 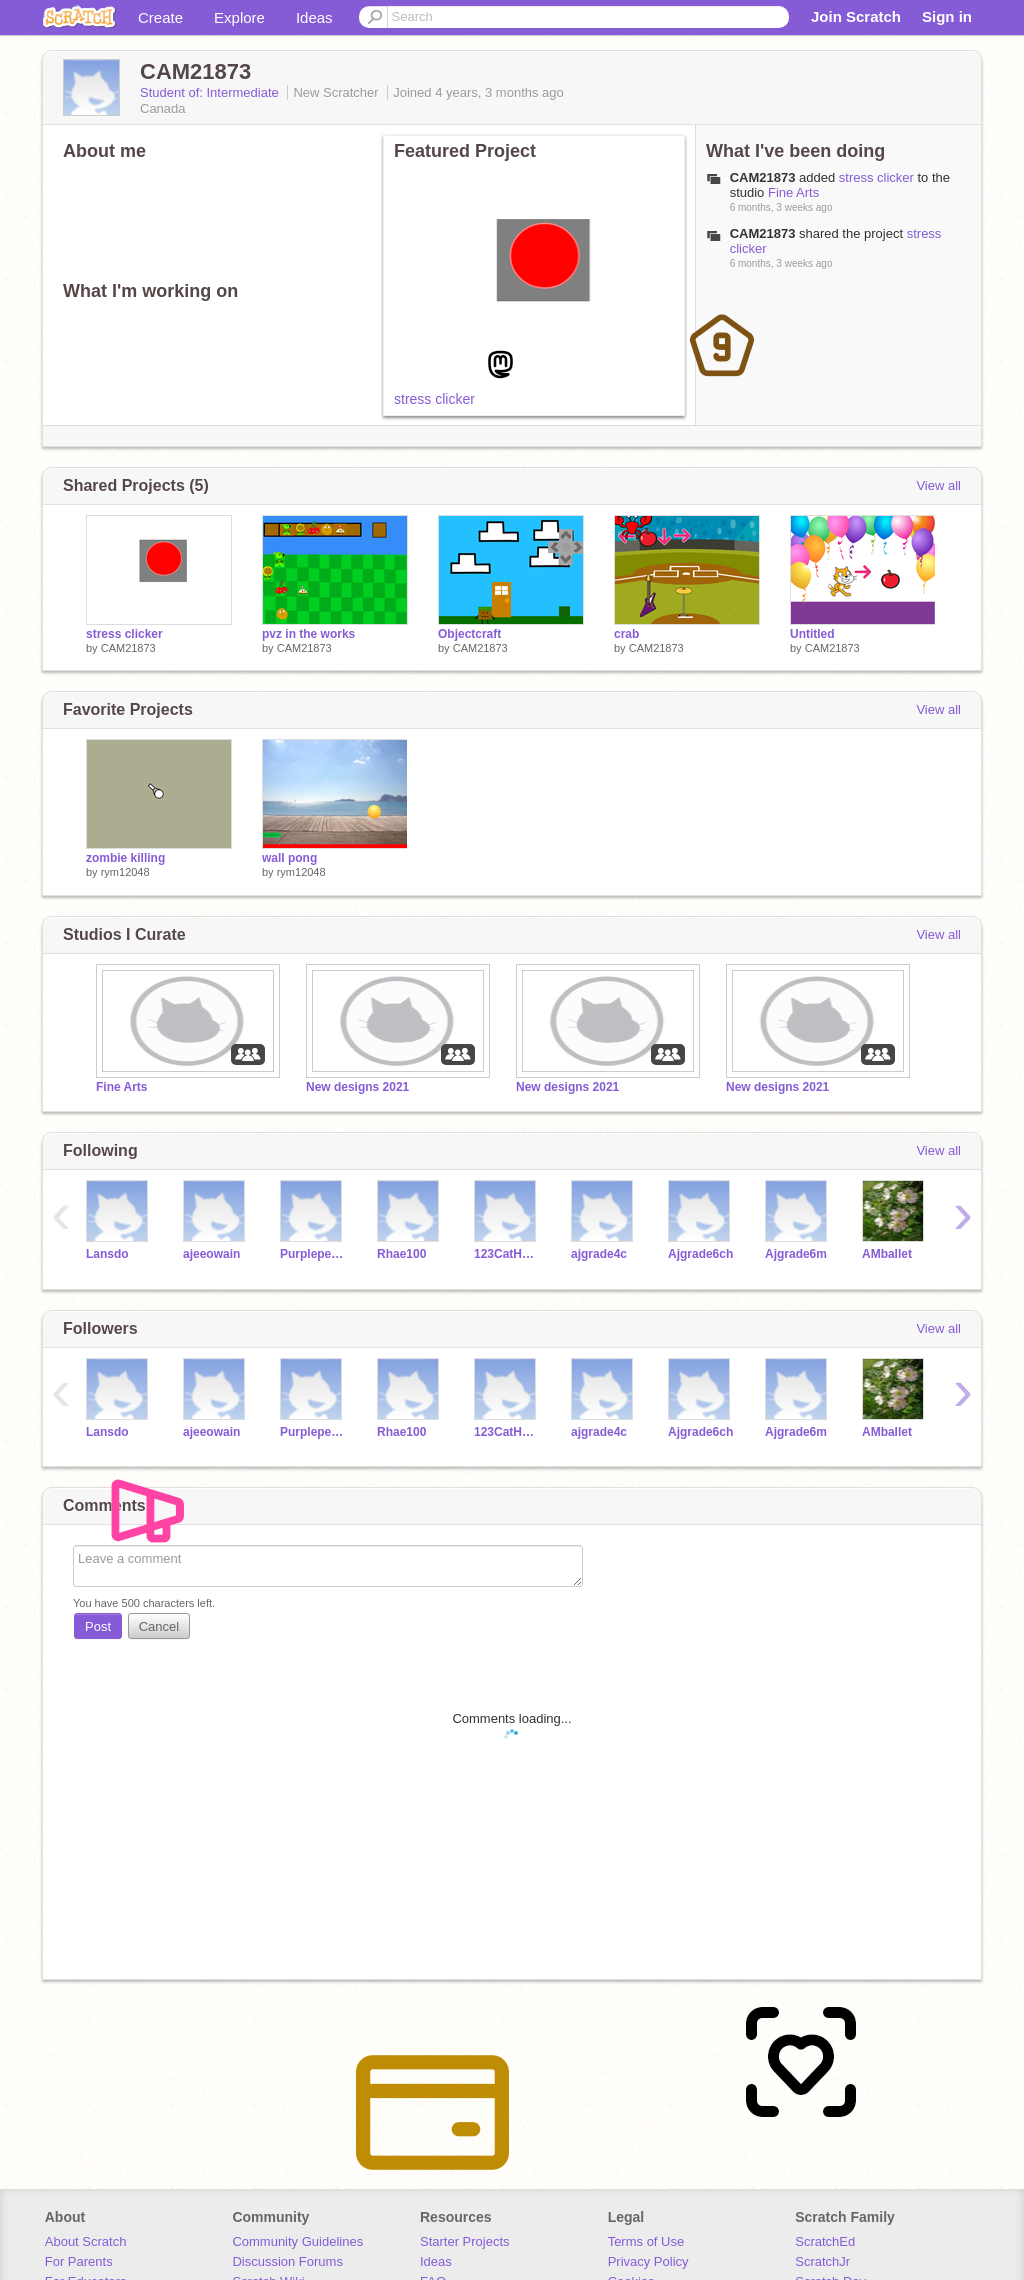 What do you see at coordinates (500, 364) in the screenshot?
I see `open Mastodon app` at bounding box center [500, 364].